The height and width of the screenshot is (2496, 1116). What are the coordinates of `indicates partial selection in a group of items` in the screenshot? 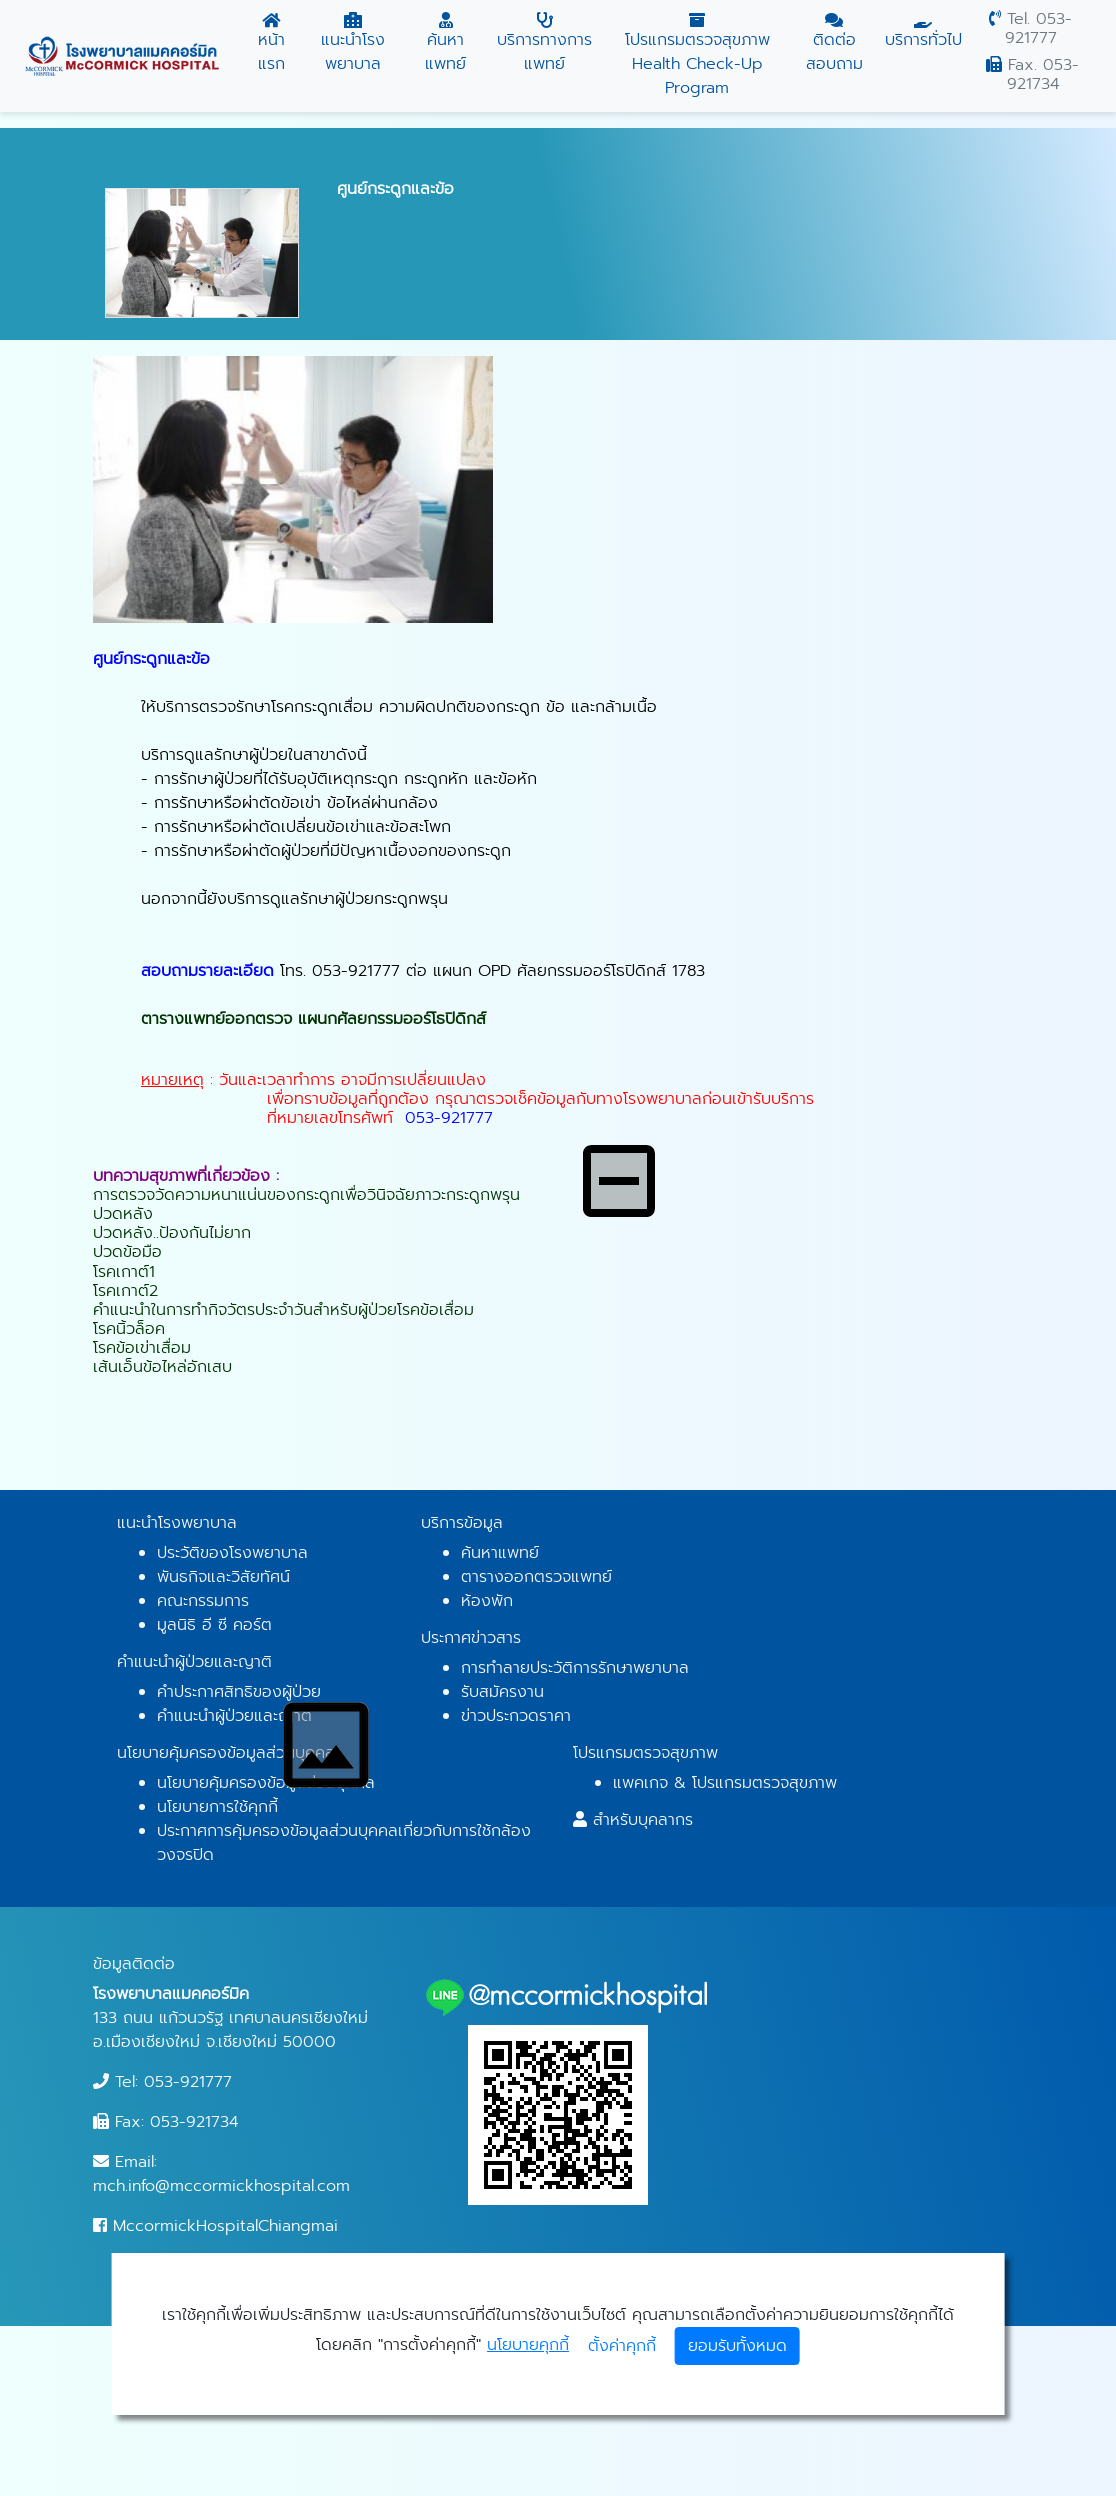 It's located at (619, 1181).